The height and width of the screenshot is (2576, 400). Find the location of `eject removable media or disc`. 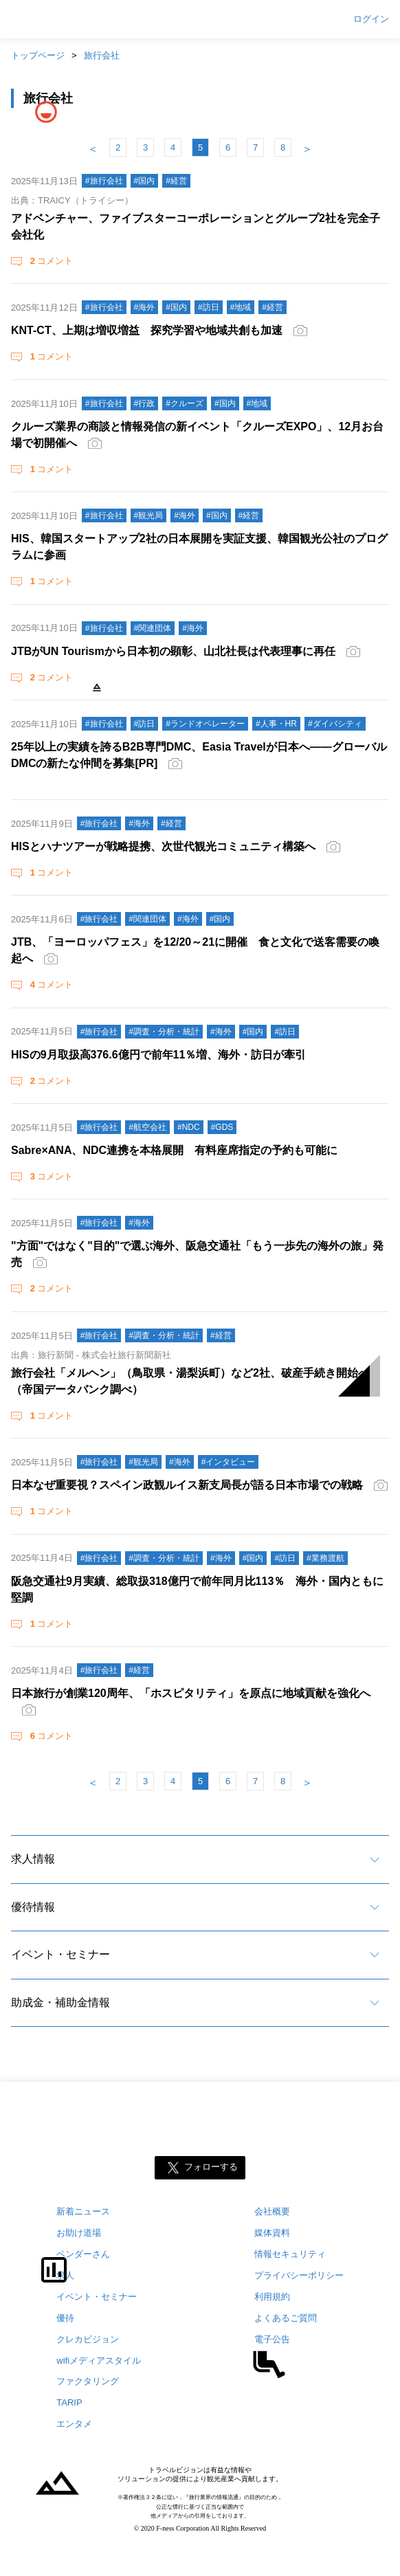

eject removable media or disc is located at coordinates (97, 687).